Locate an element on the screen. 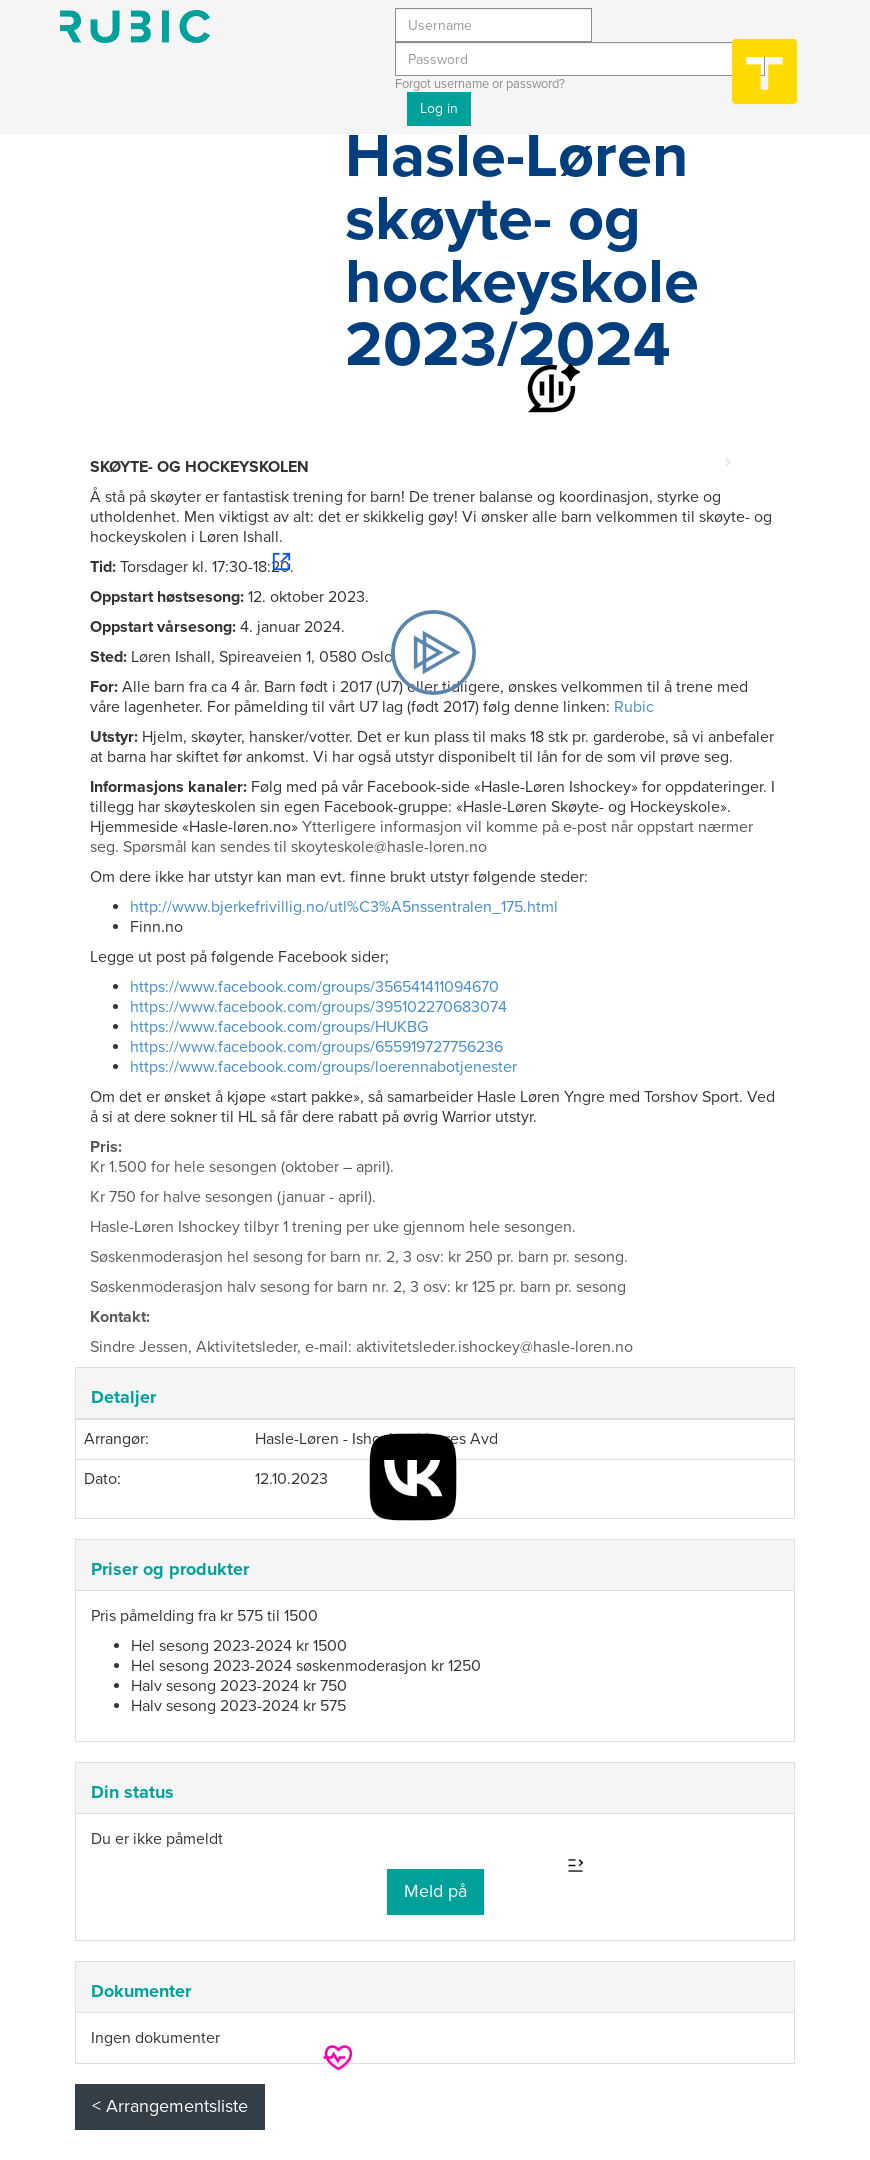 This screenshot has height=2160, width=870. start an AI voice conversation is located at coordinates (551, 388).